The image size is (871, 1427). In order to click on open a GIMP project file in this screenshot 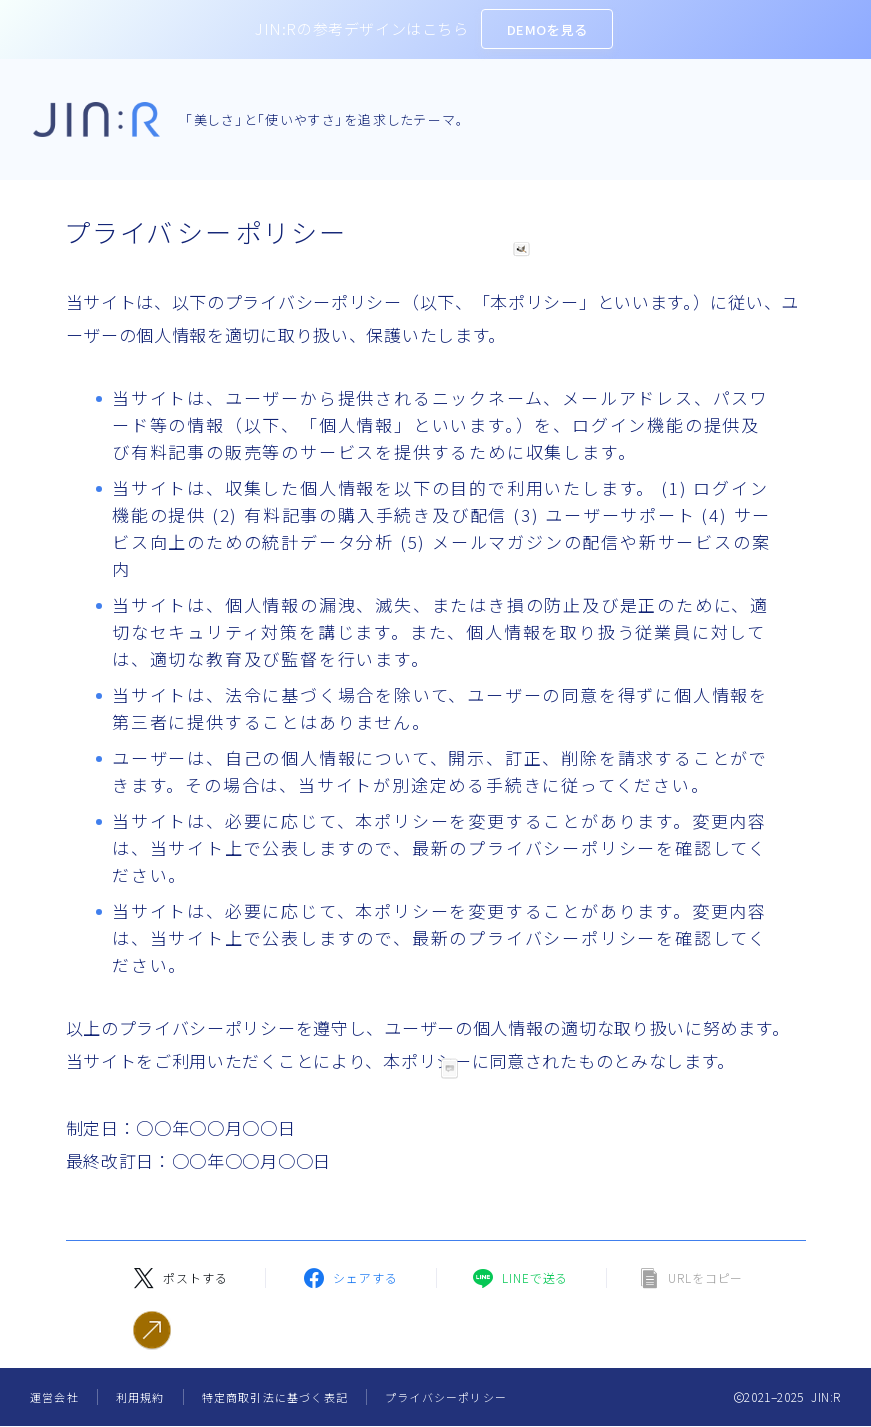, I will do `click(521, 248)`.